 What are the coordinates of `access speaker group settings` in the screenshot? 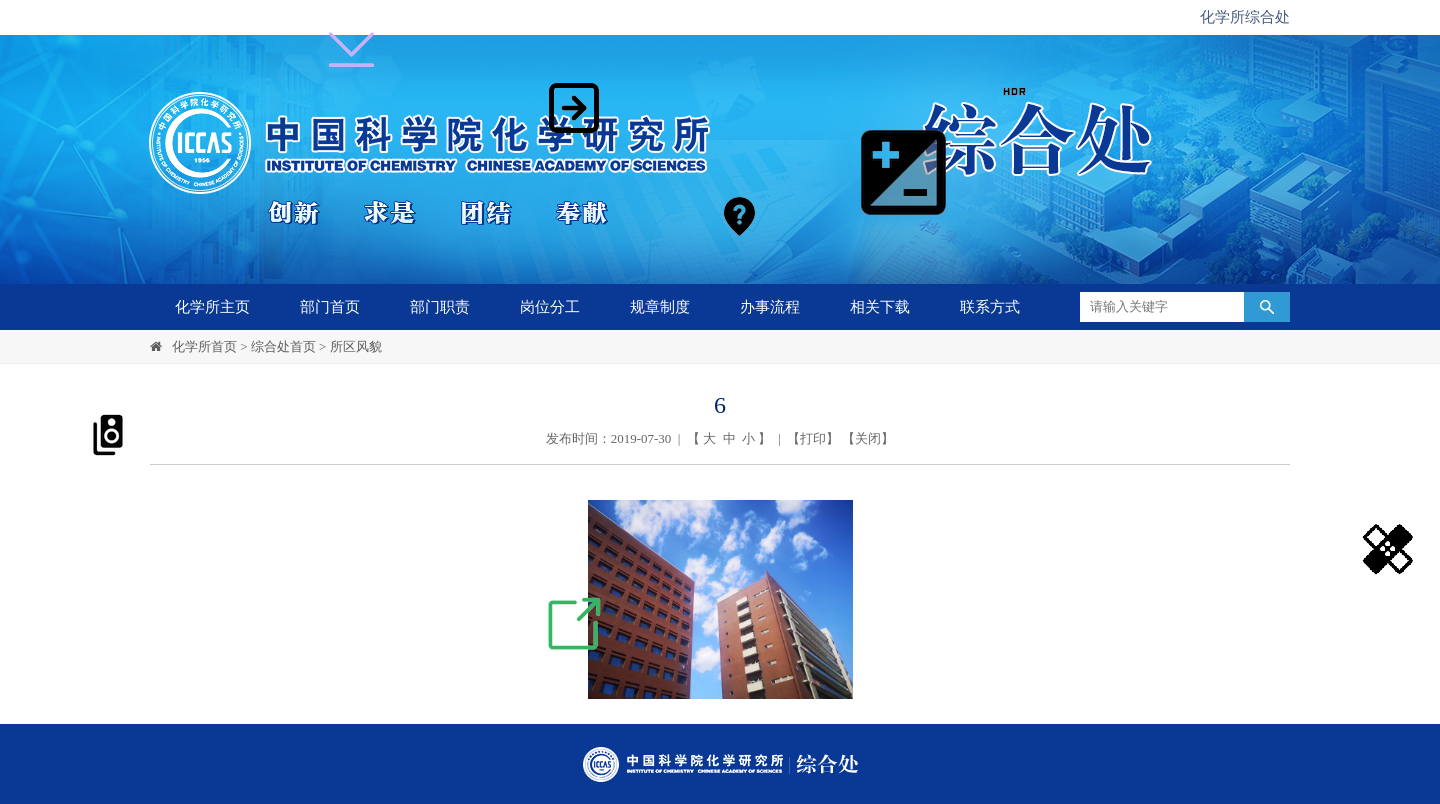 It's located at (108, 435).